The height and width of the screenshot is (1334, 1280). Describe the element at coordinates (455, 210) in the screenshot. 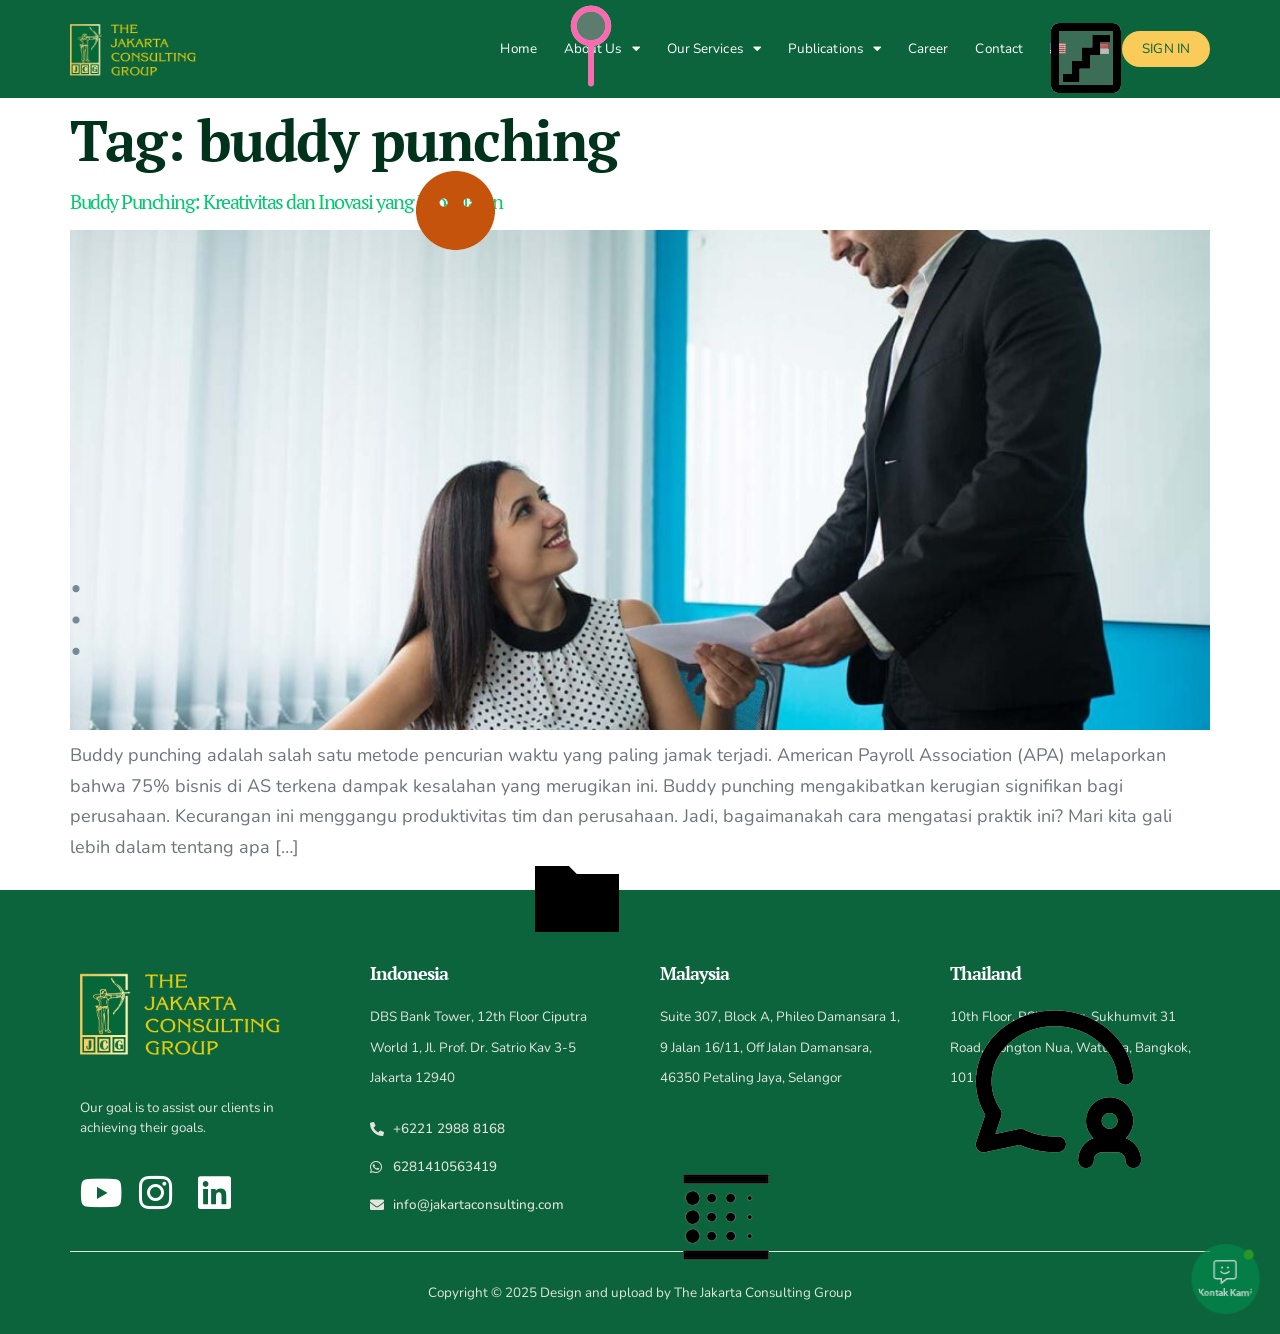

I see `indicates neutral feedback or rating` at that location.